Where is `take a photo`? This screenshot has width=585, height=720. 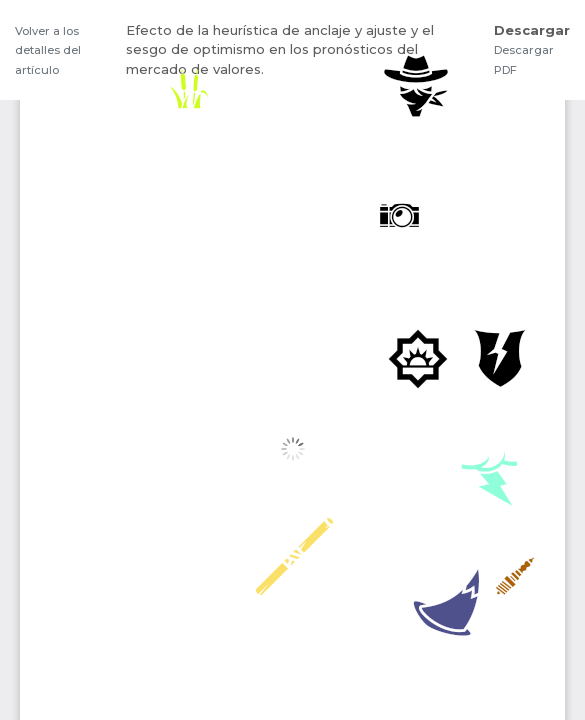
take a photo is located at coordinates (399, 215).